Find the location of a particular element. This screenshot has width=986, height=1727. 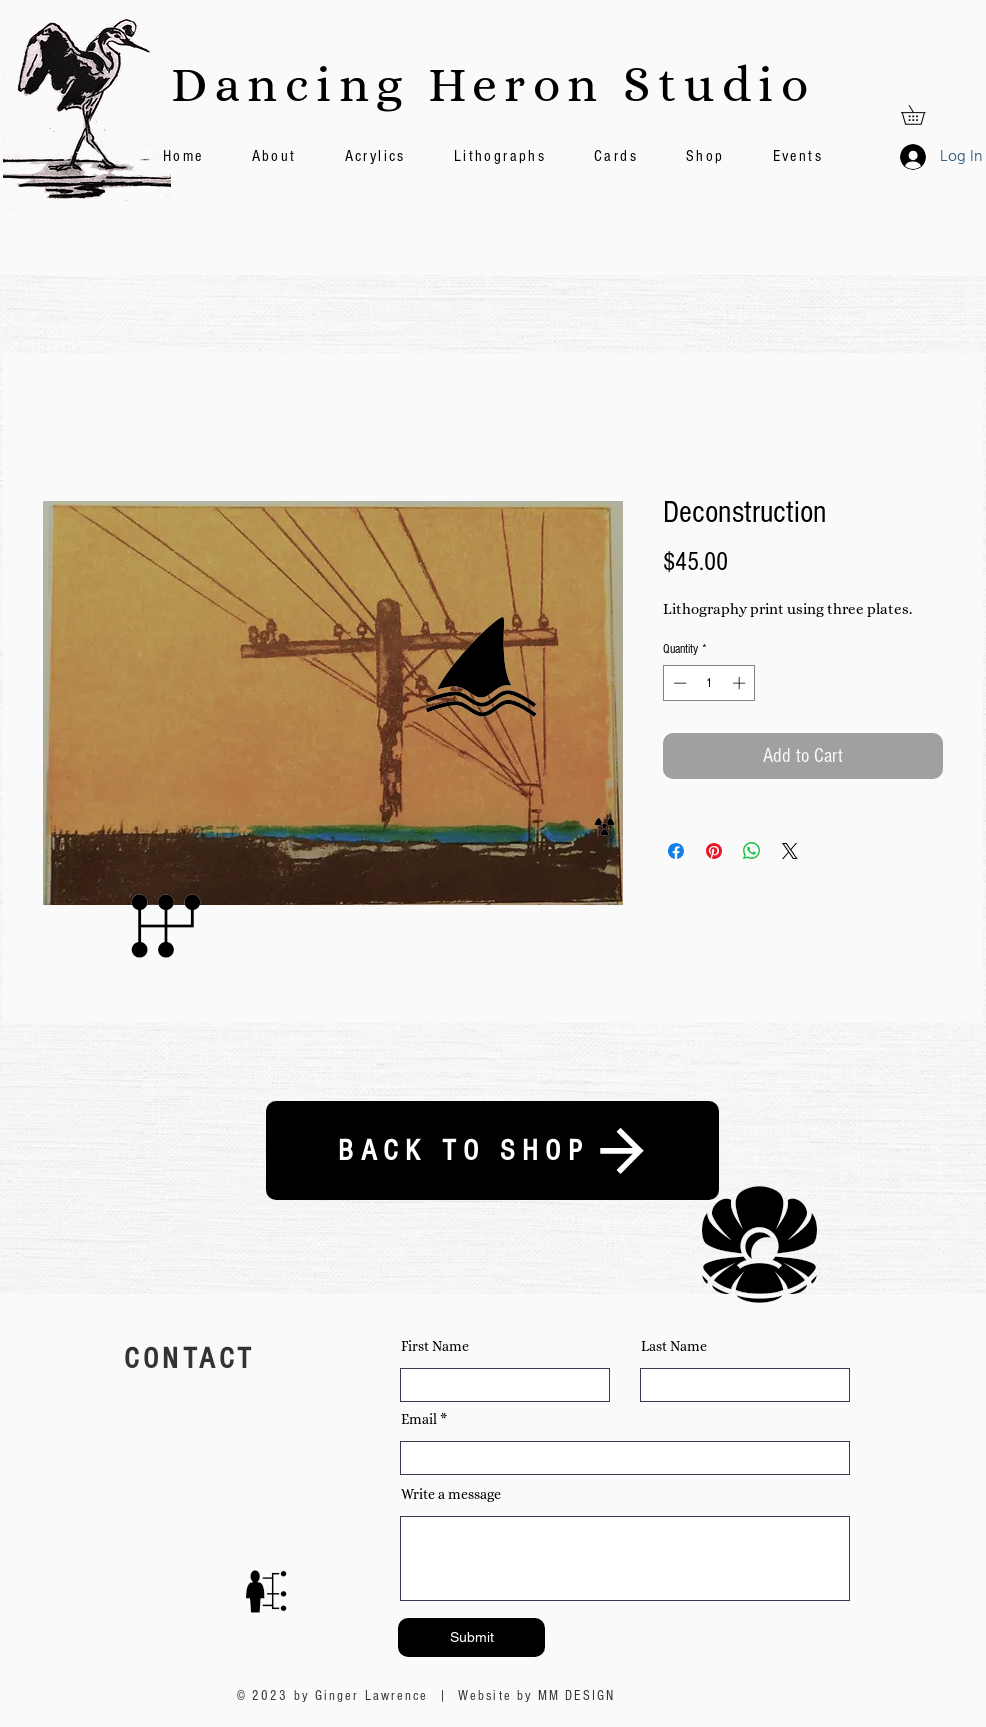

oyster shell with pearl icon is located at coordinates (759, 1244).